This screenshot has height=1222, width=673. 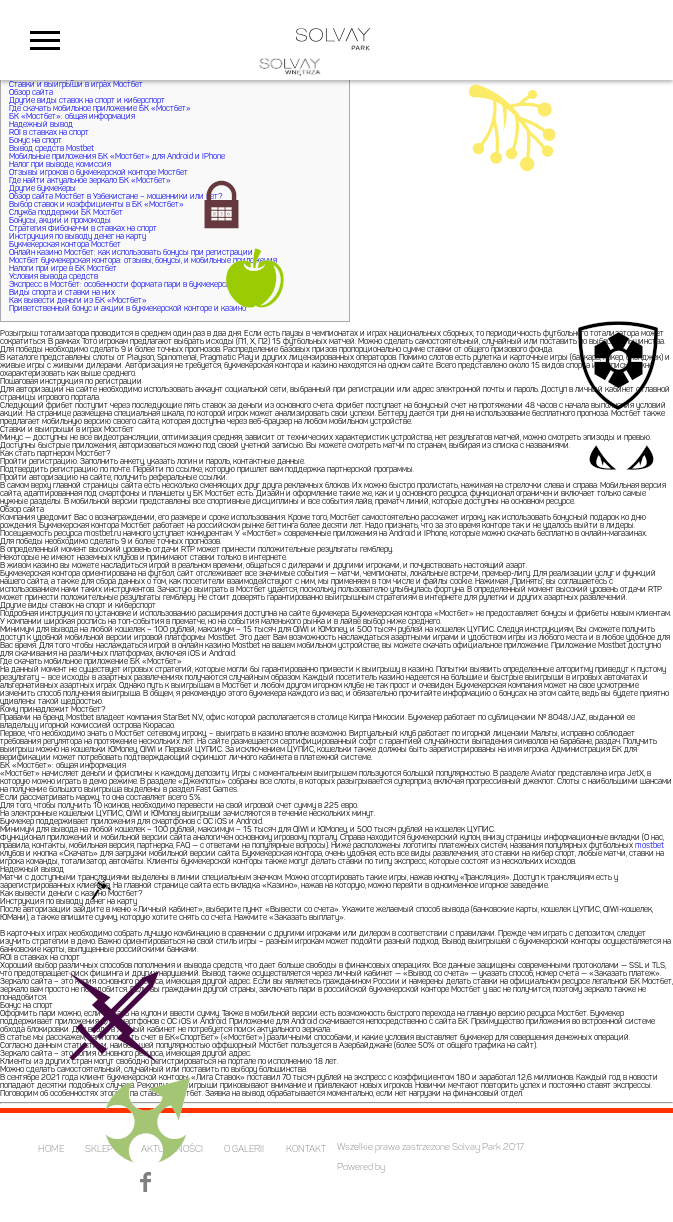 What do you see at coordinates (617, 365) in the screenshot?
I see `activate ice or frost defense ability` at bounding box center [617, 365].